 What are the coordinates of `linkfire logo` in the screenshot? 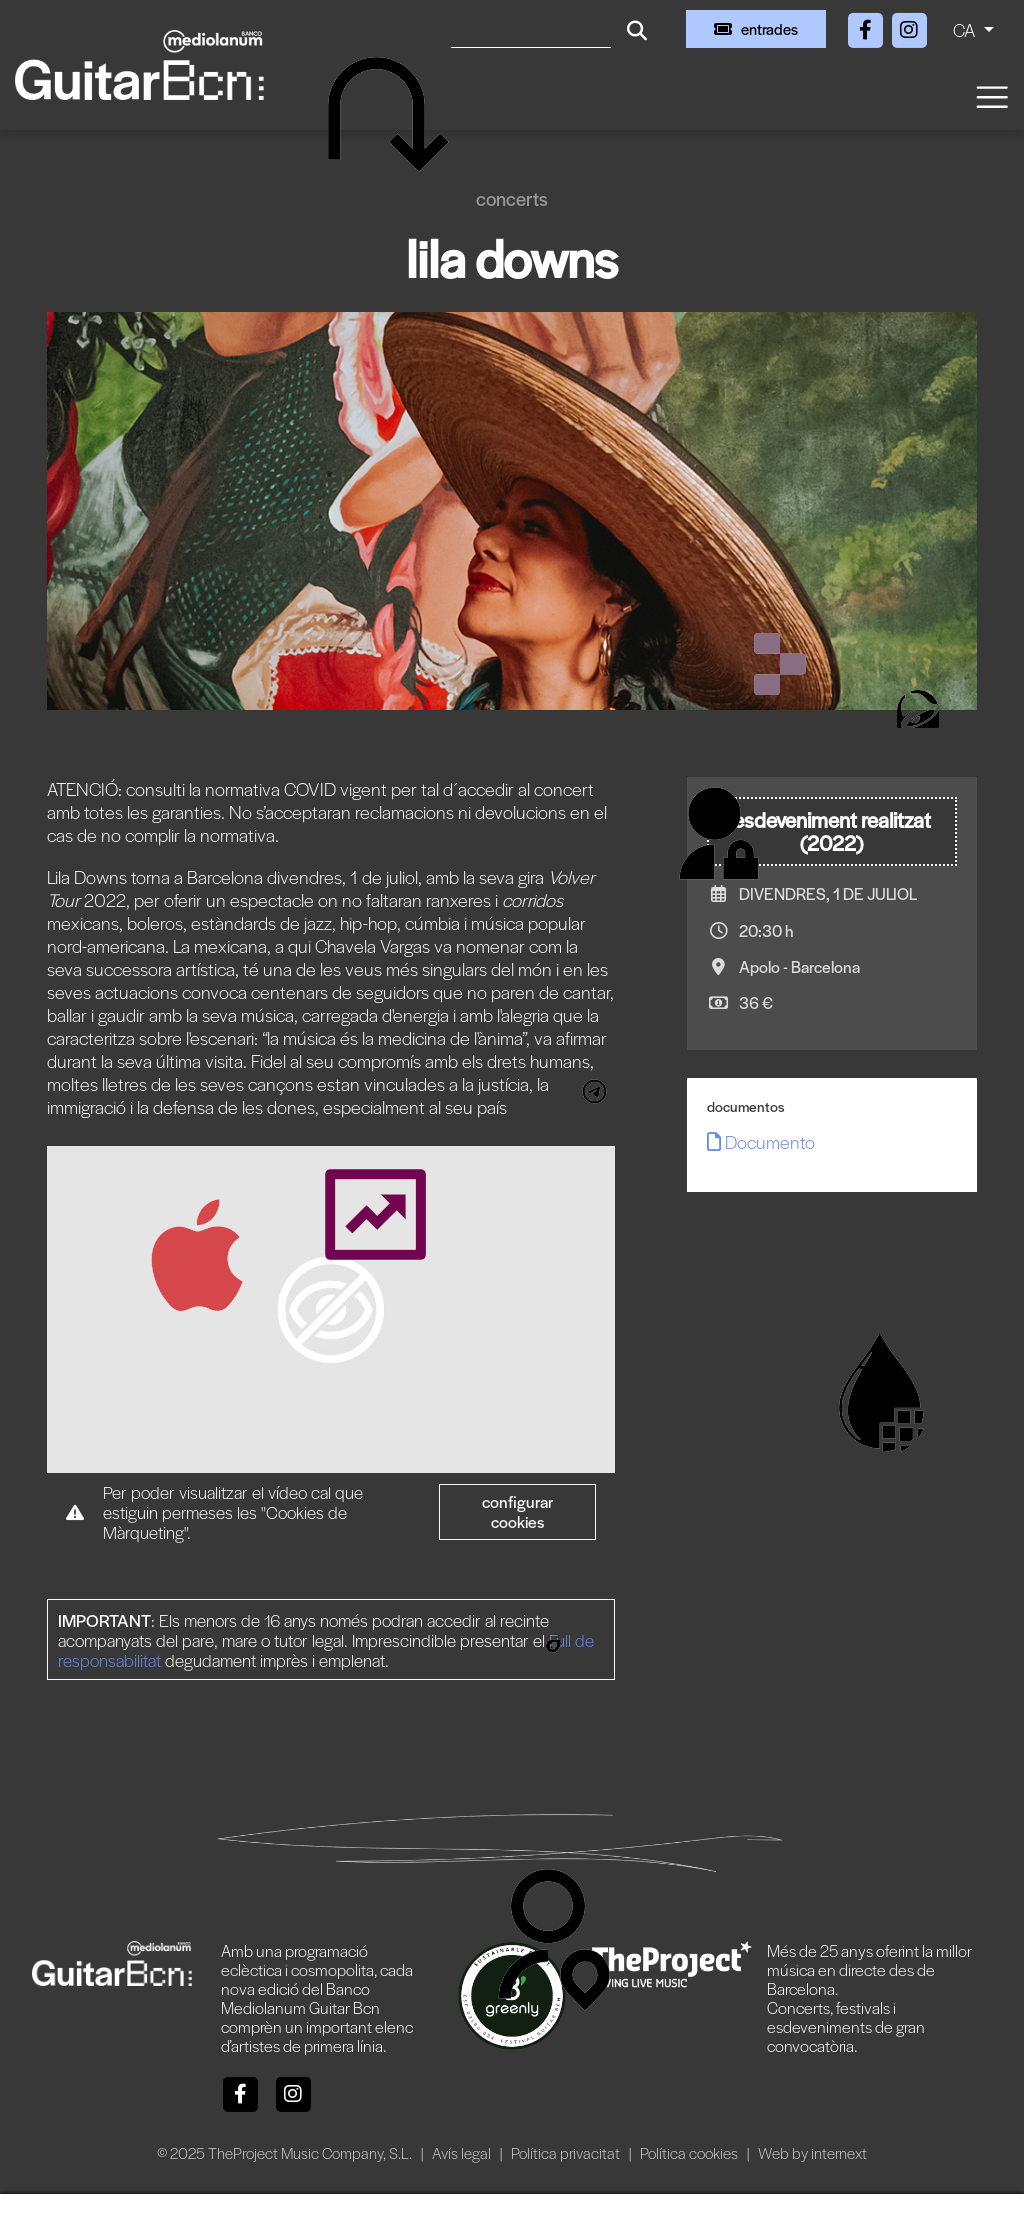 It's located at (554, 1646).